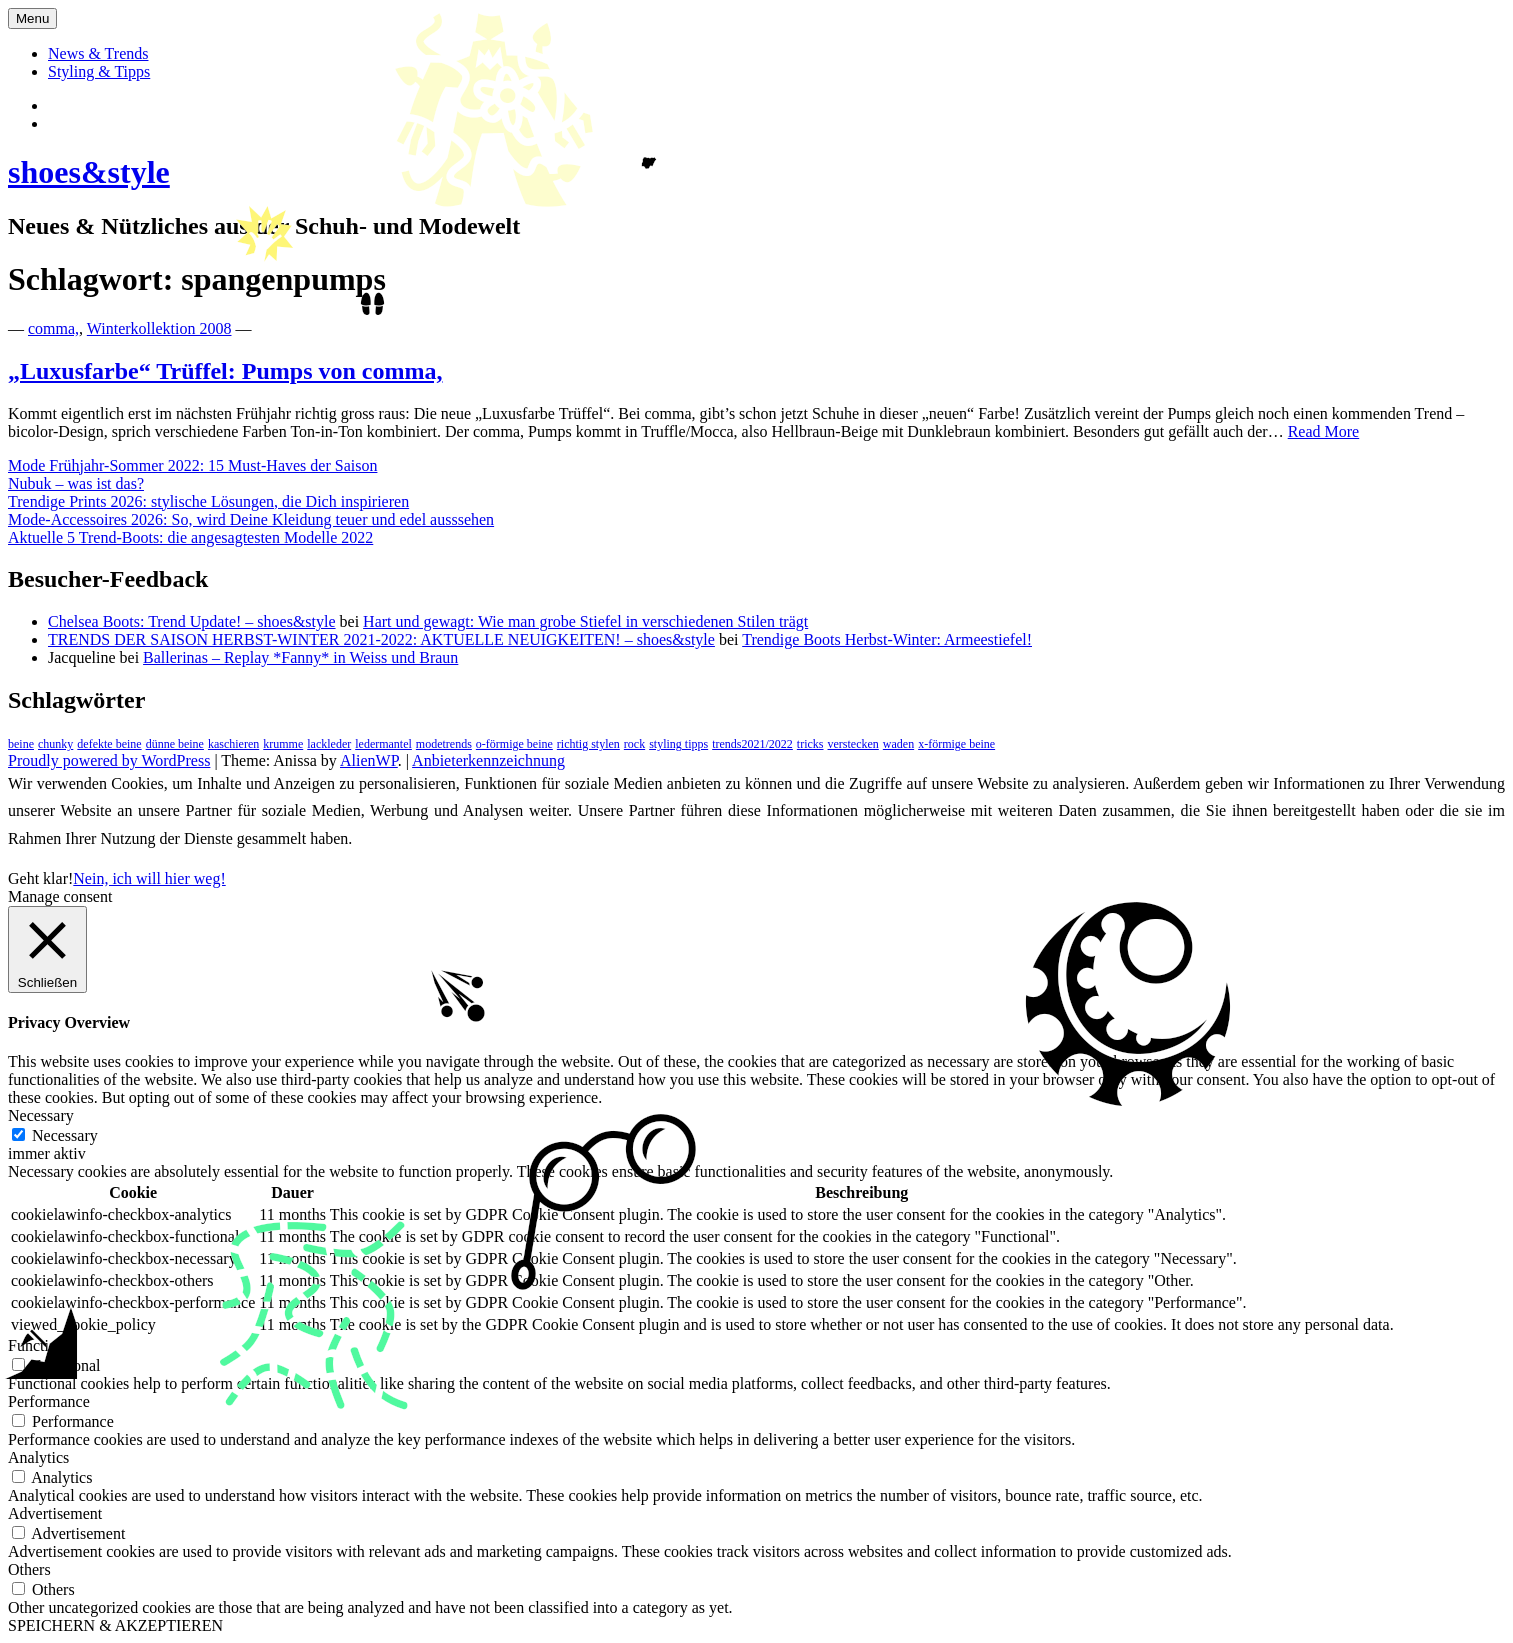 The image size is (1513, 1643). I want to click on give a high-five or celebrate with another player, so click(264, 234).